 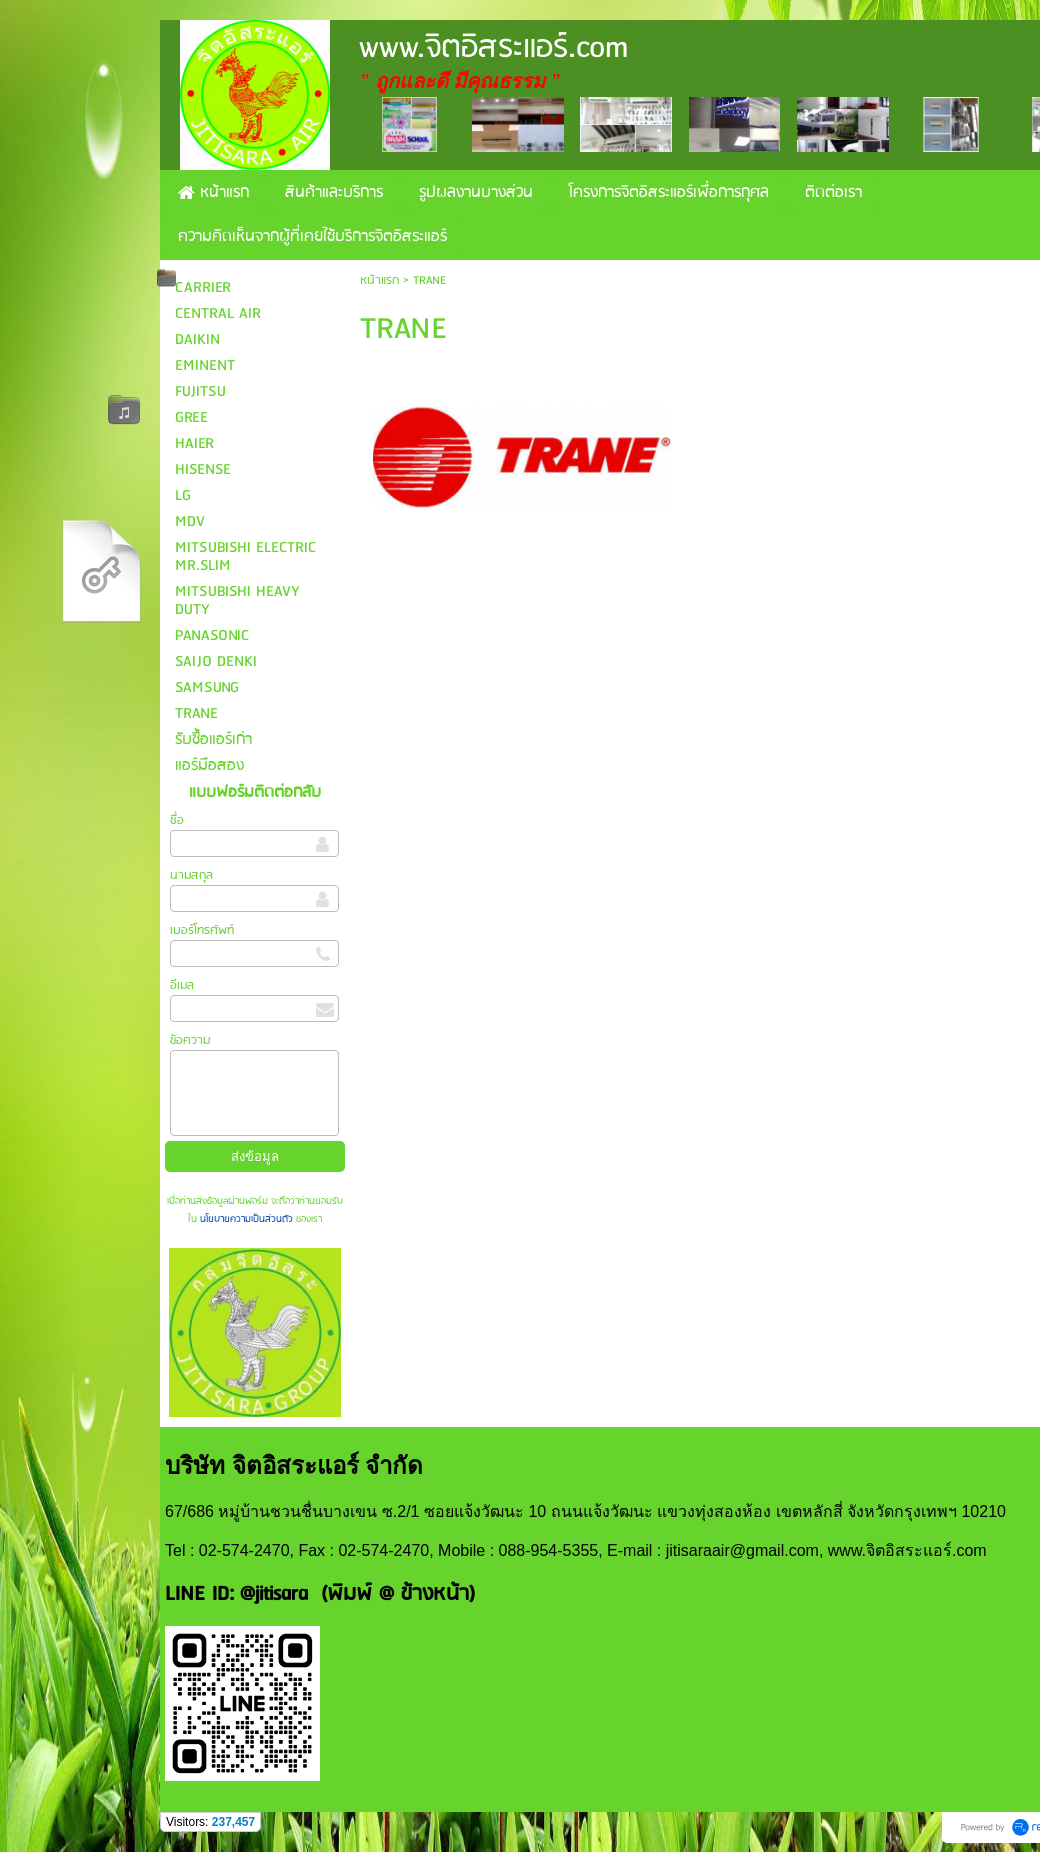 What do you see at coordinates (124, 409) in the screenshot?
I see `open your music folder` at bounding box center [124, 409].